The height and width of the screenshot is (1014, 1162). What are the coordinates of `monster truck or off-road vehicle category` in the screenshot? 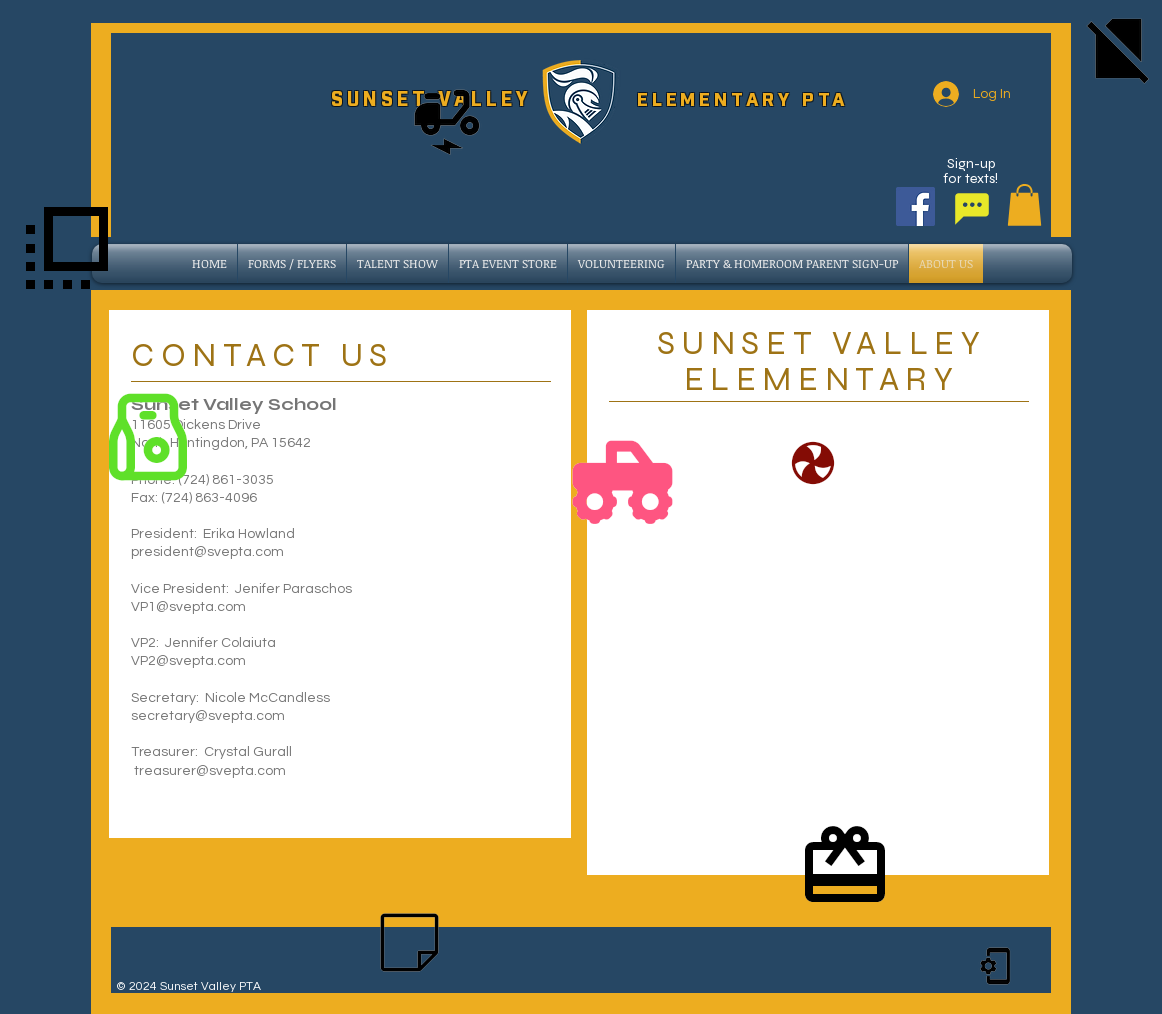 It's located at (622, 479).